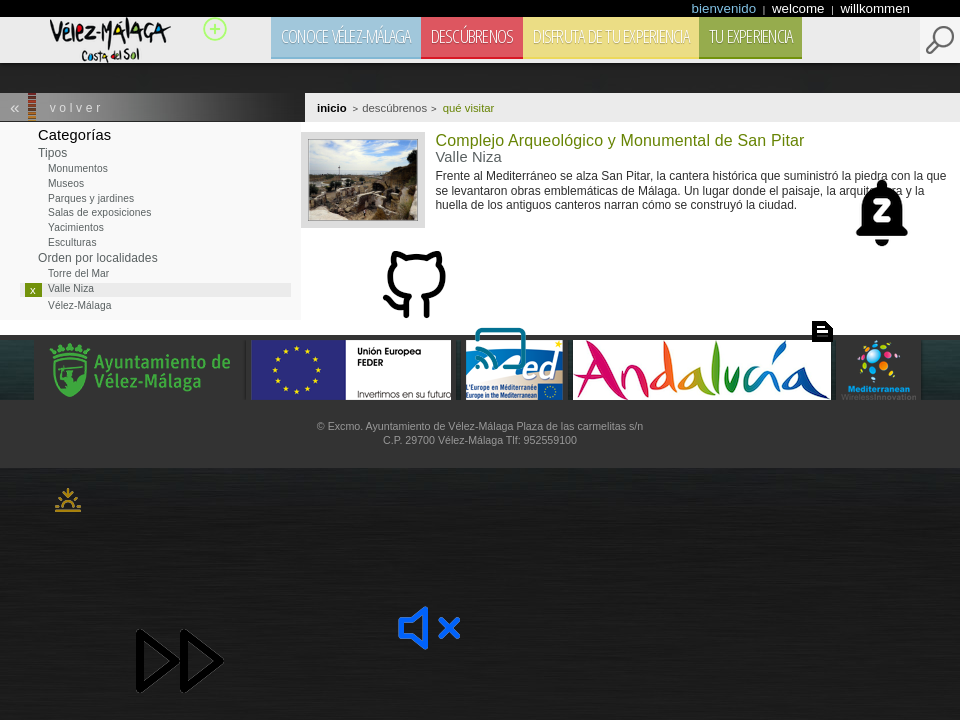 The width and height of the screenshot is (960, 720). What do you see at coordinates (415, 286) in the screenshot?
I see `view project on GitHub` at bounding box center [415, 286].